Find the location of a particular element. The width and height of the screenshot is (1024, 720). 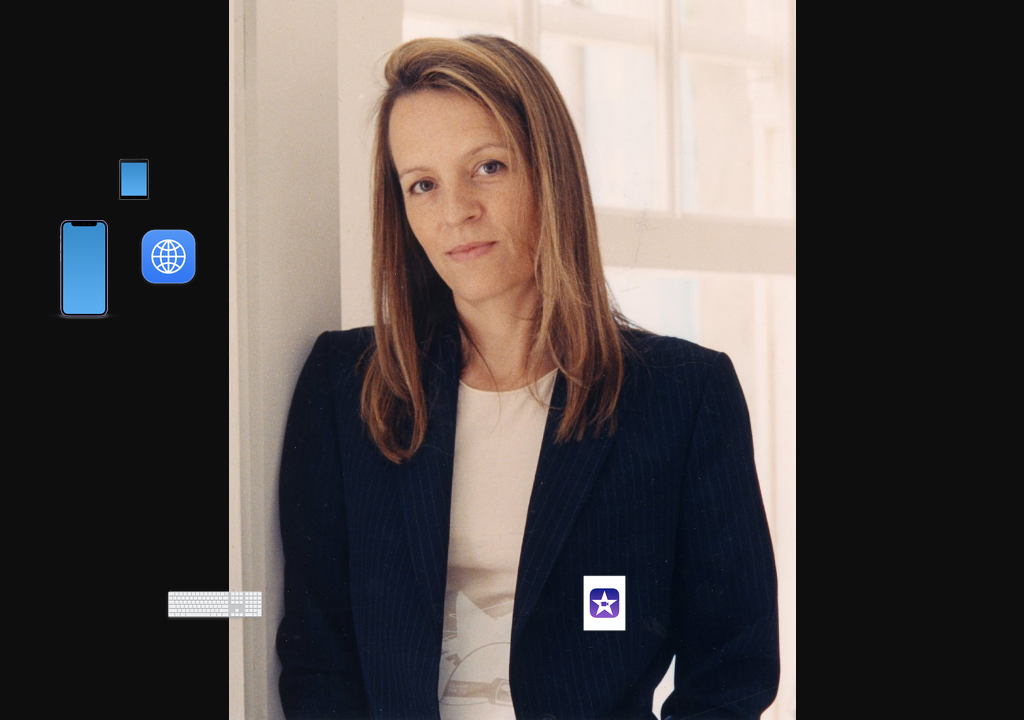

connect a wireless keyboard via bluetooth is located at coordinates (215, 604).